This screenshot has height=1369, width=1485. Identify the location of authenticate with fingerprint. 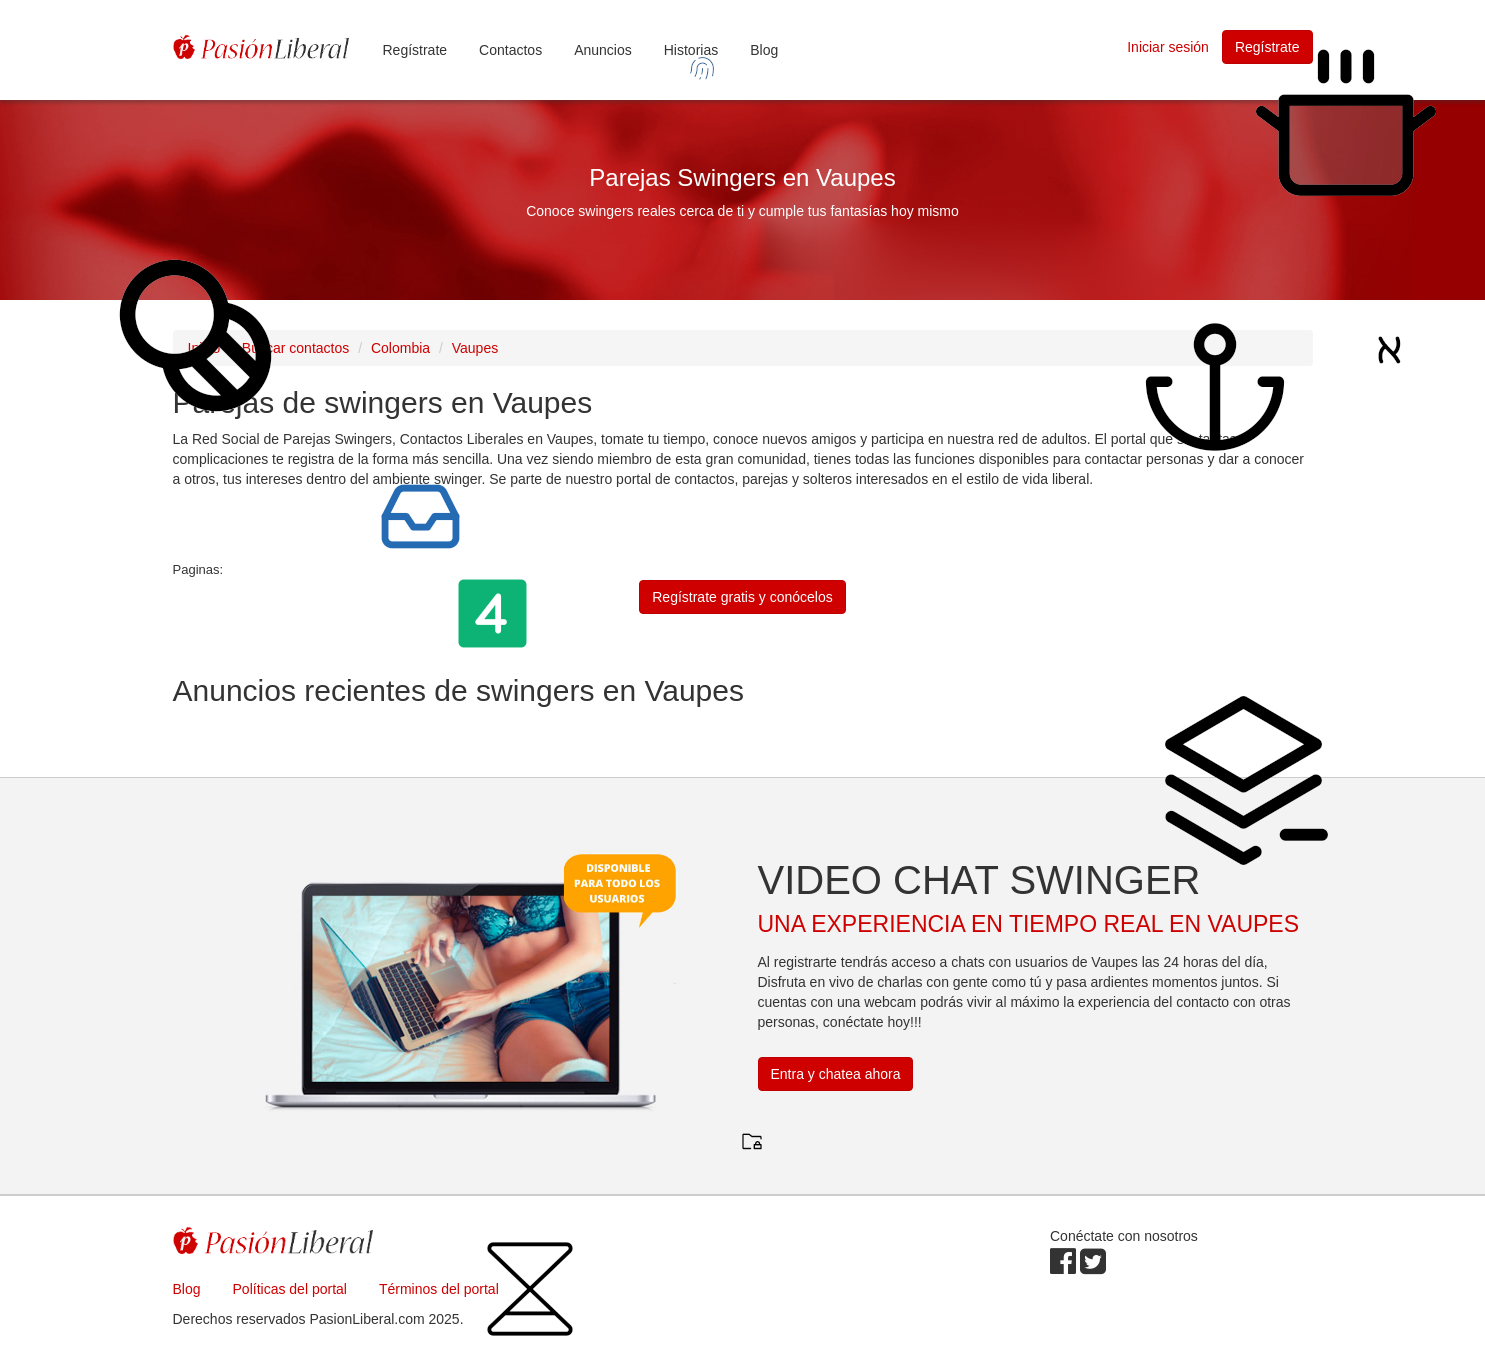
(702, 68).